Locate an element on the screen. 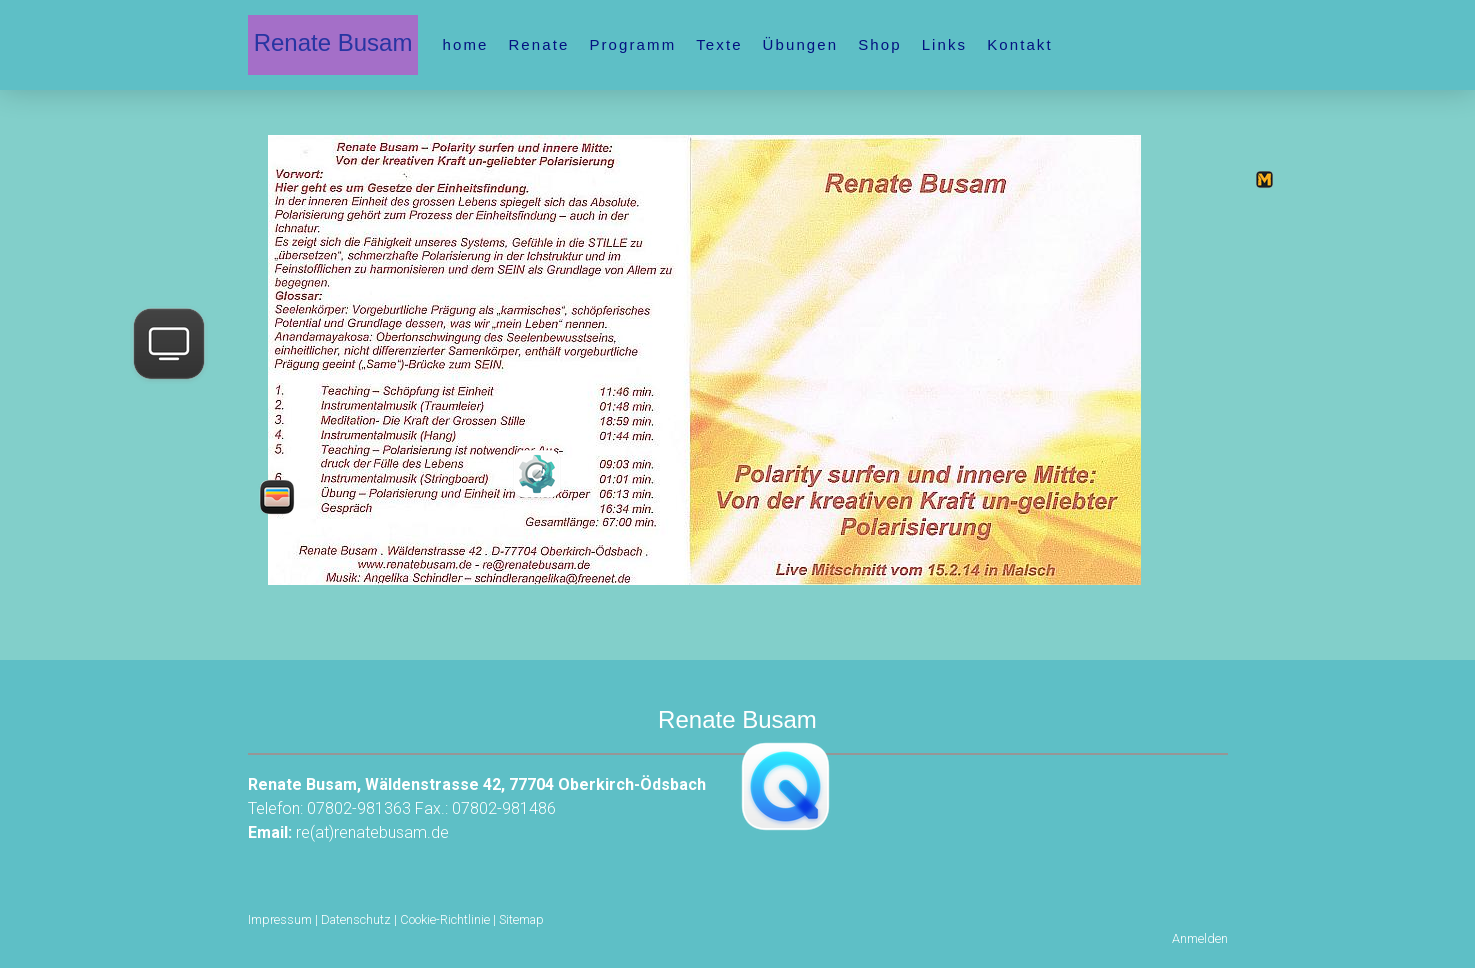 The width and height of the screenshot is (1475, 968). open apple wallet app is located at coordinates (277, 497).